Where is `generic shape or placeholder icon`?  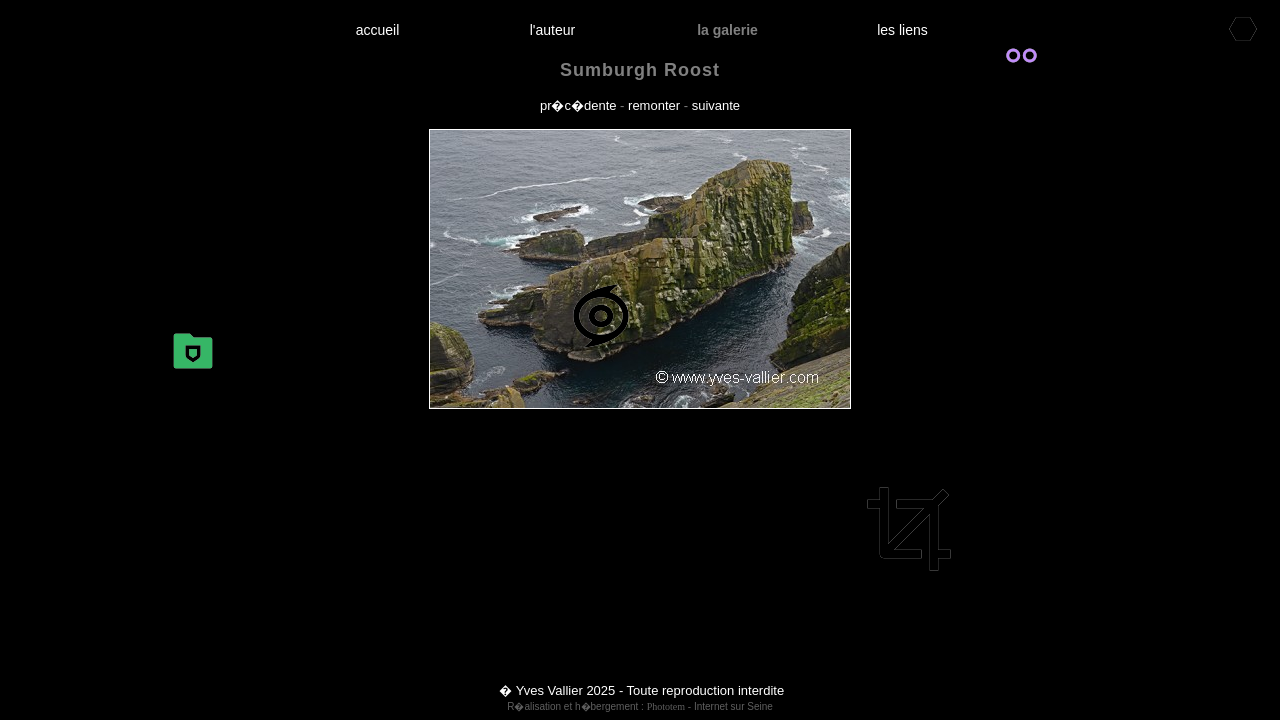 generic shape or placeholder icon is located at coordinates (1243, 29).